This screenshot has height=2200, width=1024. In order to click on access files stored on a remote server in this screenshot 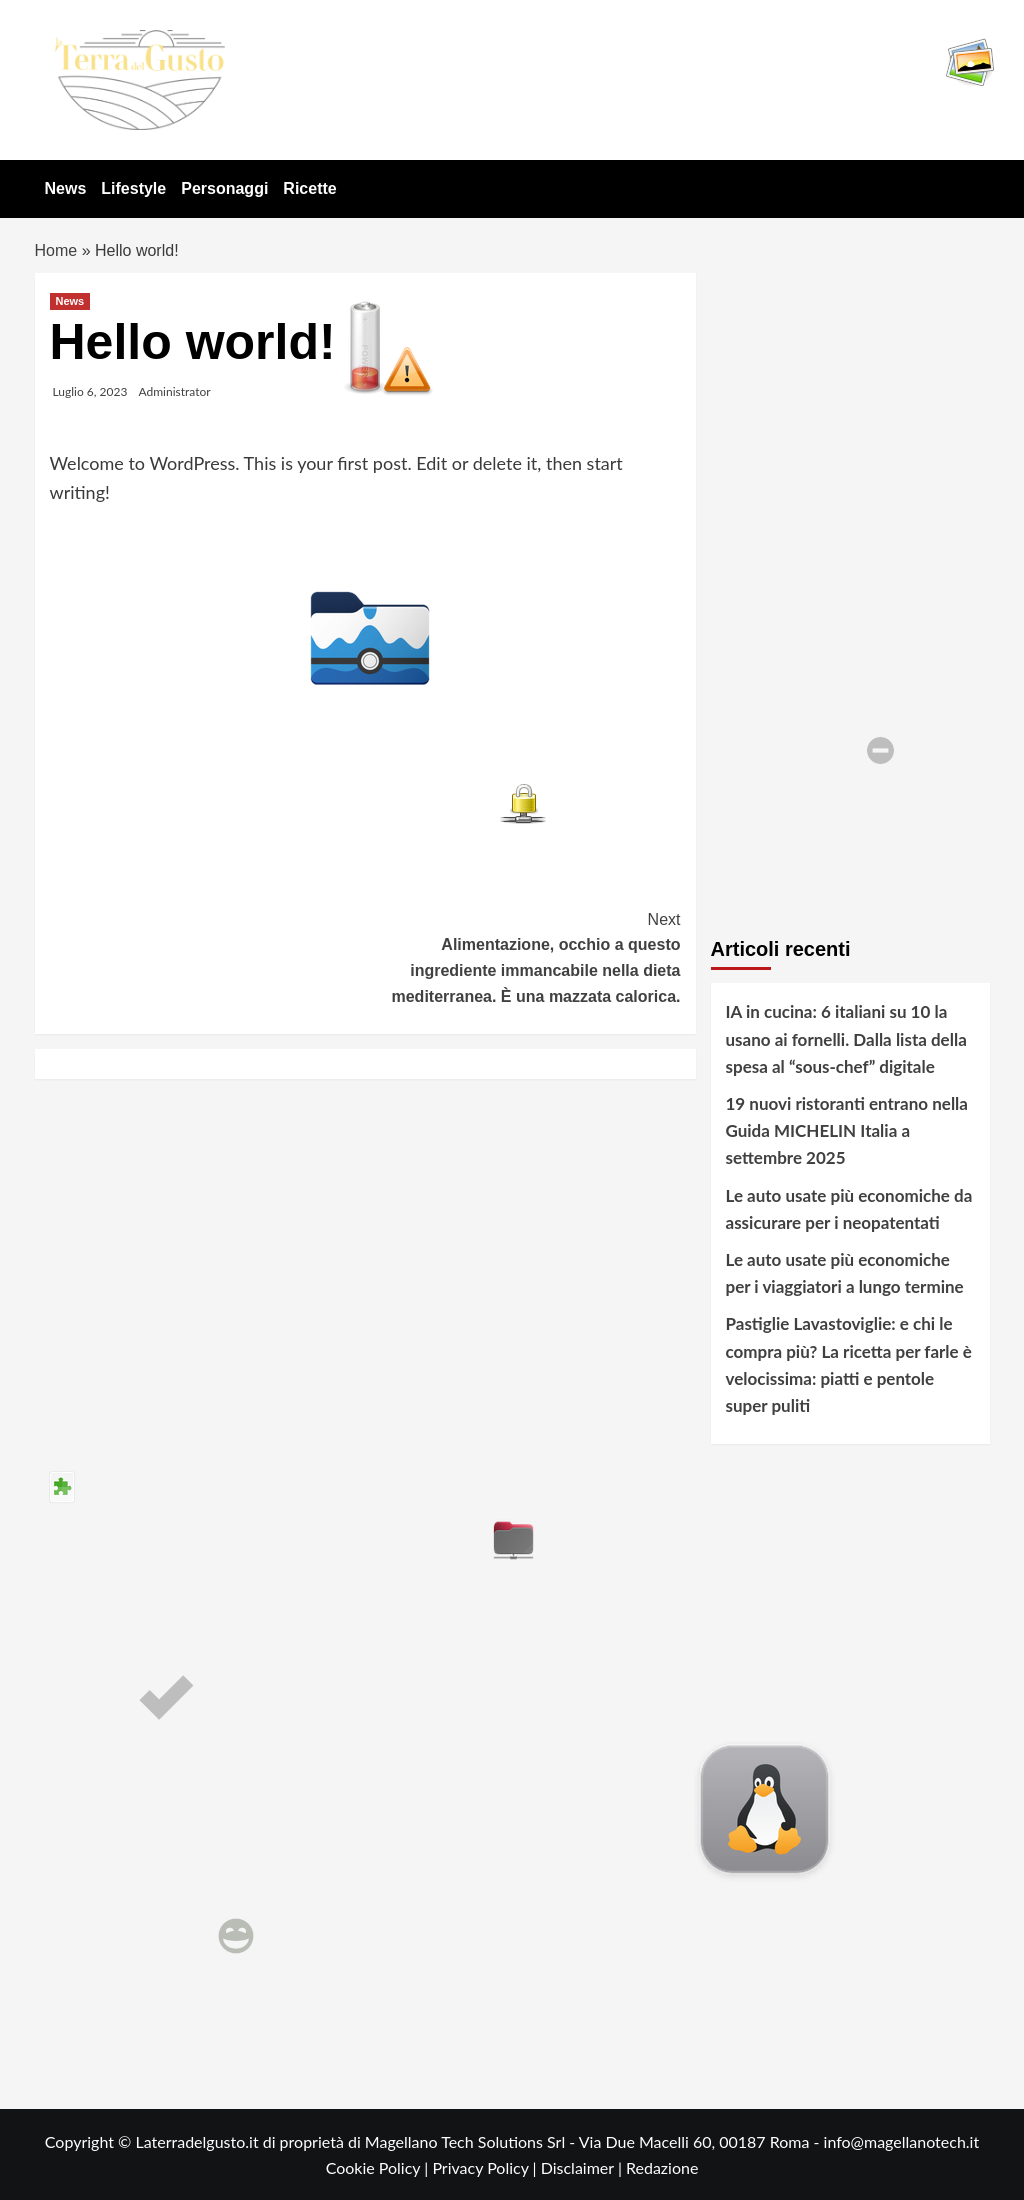, I will do `click(513, 1539)`.